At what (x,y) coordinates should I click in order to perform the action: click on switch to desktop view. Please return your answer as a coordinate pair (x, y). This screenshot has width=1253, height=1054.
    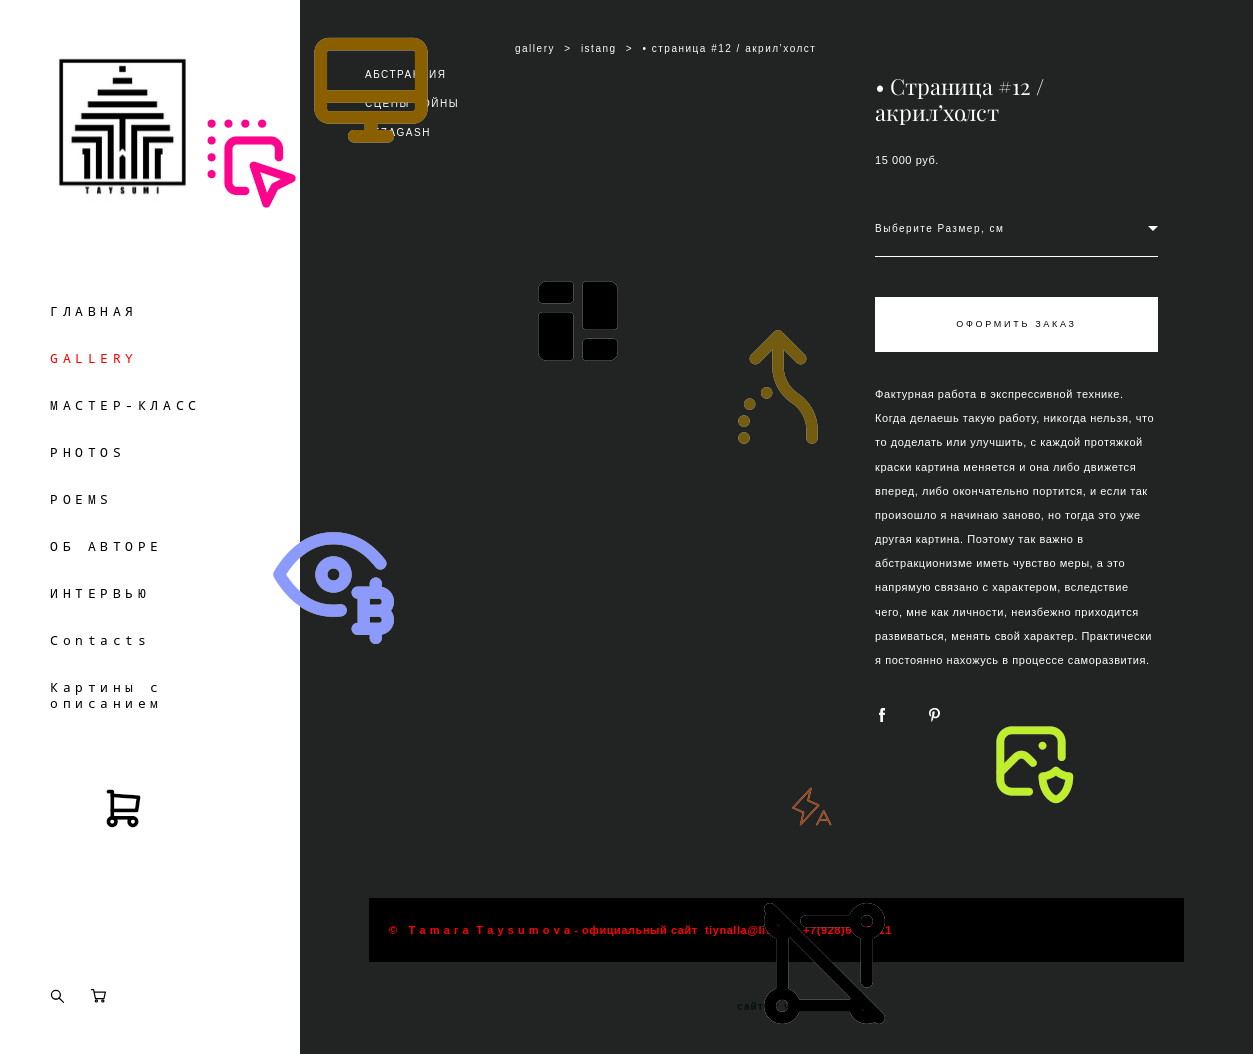
    Looking at the image, I should click on (371, 86).